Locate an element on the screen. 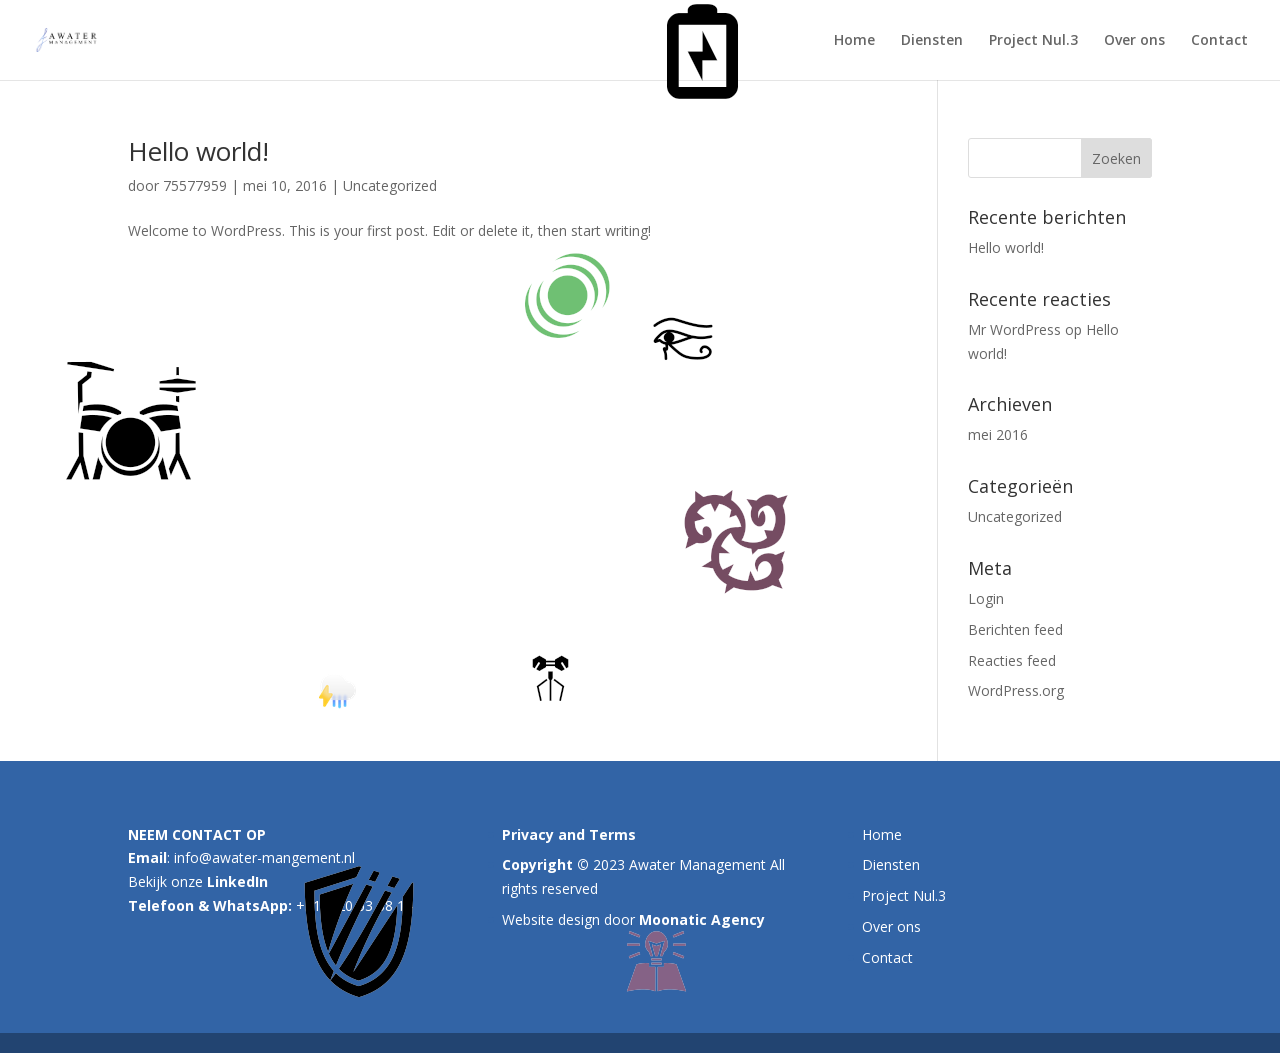 This screenshot has width=1280, height=1053. deploy nano-bot units is located at coordinates (550, 678).